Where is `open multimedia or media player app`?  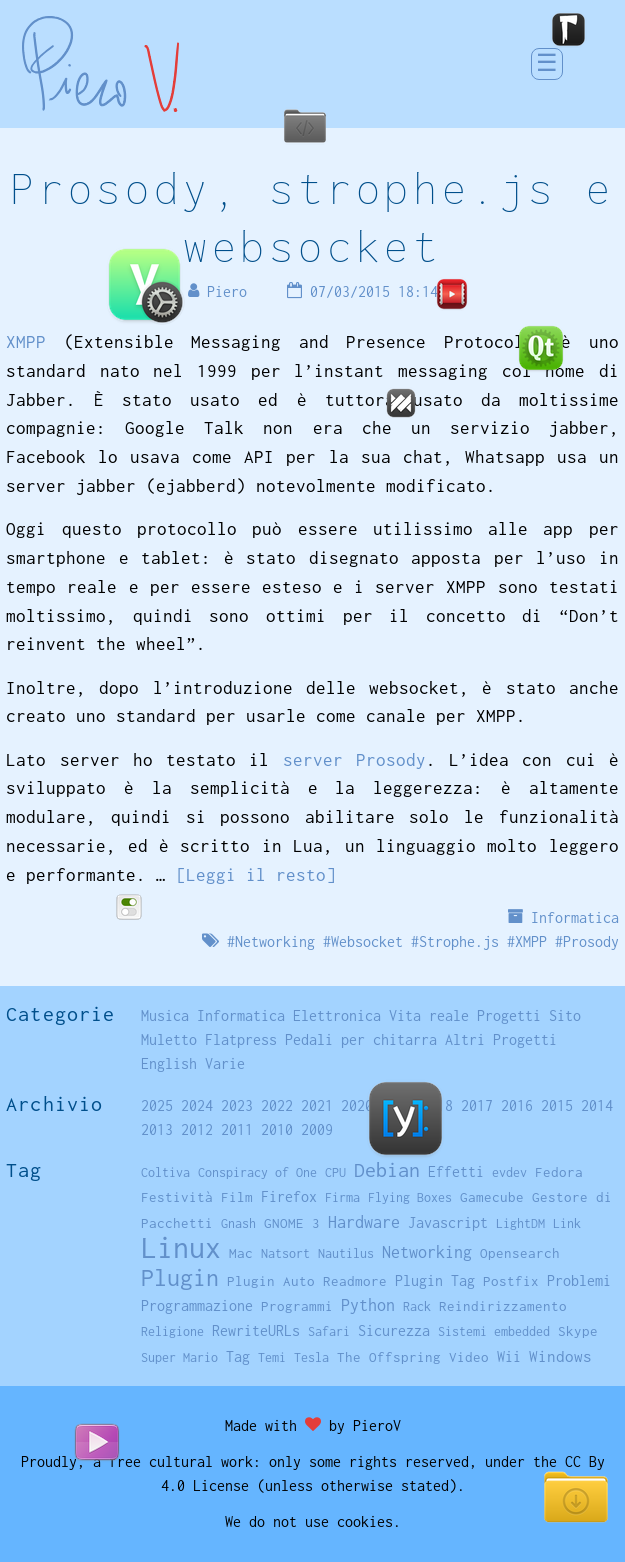 open multimedia or media player app is located at coordinates (97, 1442).